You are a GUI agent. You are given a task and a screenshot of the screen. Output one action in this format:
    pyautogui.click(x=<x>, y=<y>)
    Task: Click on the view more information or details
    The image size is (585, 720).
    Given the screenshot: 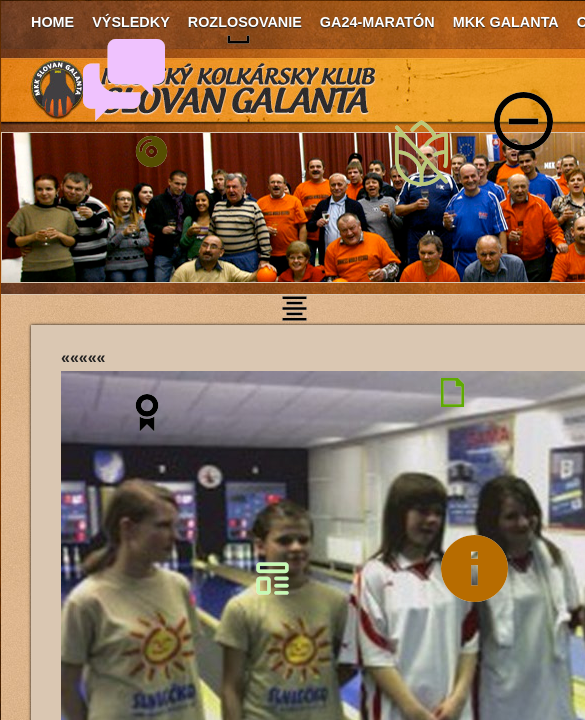 What is the action you would take?
    pyautogui.click(x=474, y=568)
    